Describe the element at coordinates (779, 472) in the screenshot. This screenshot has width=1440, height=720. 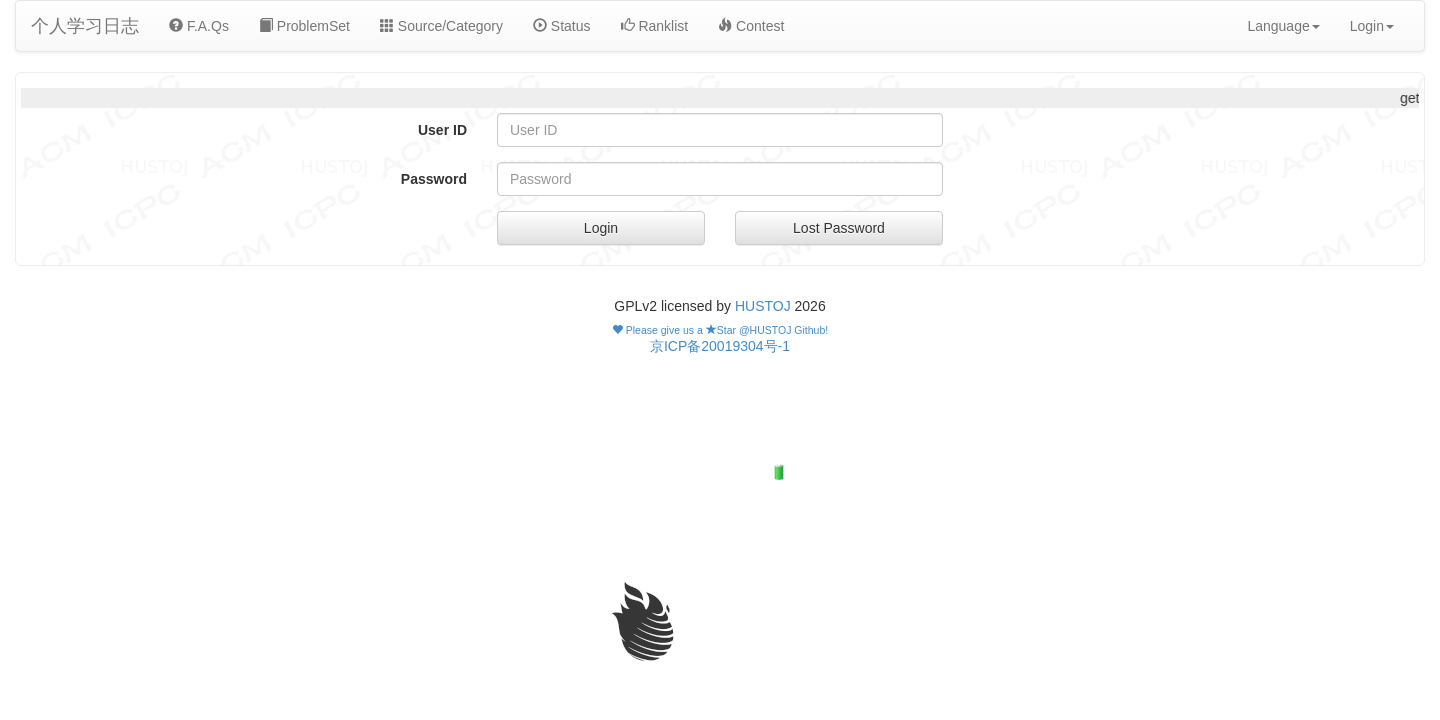
I see `view current battery level` at that location.